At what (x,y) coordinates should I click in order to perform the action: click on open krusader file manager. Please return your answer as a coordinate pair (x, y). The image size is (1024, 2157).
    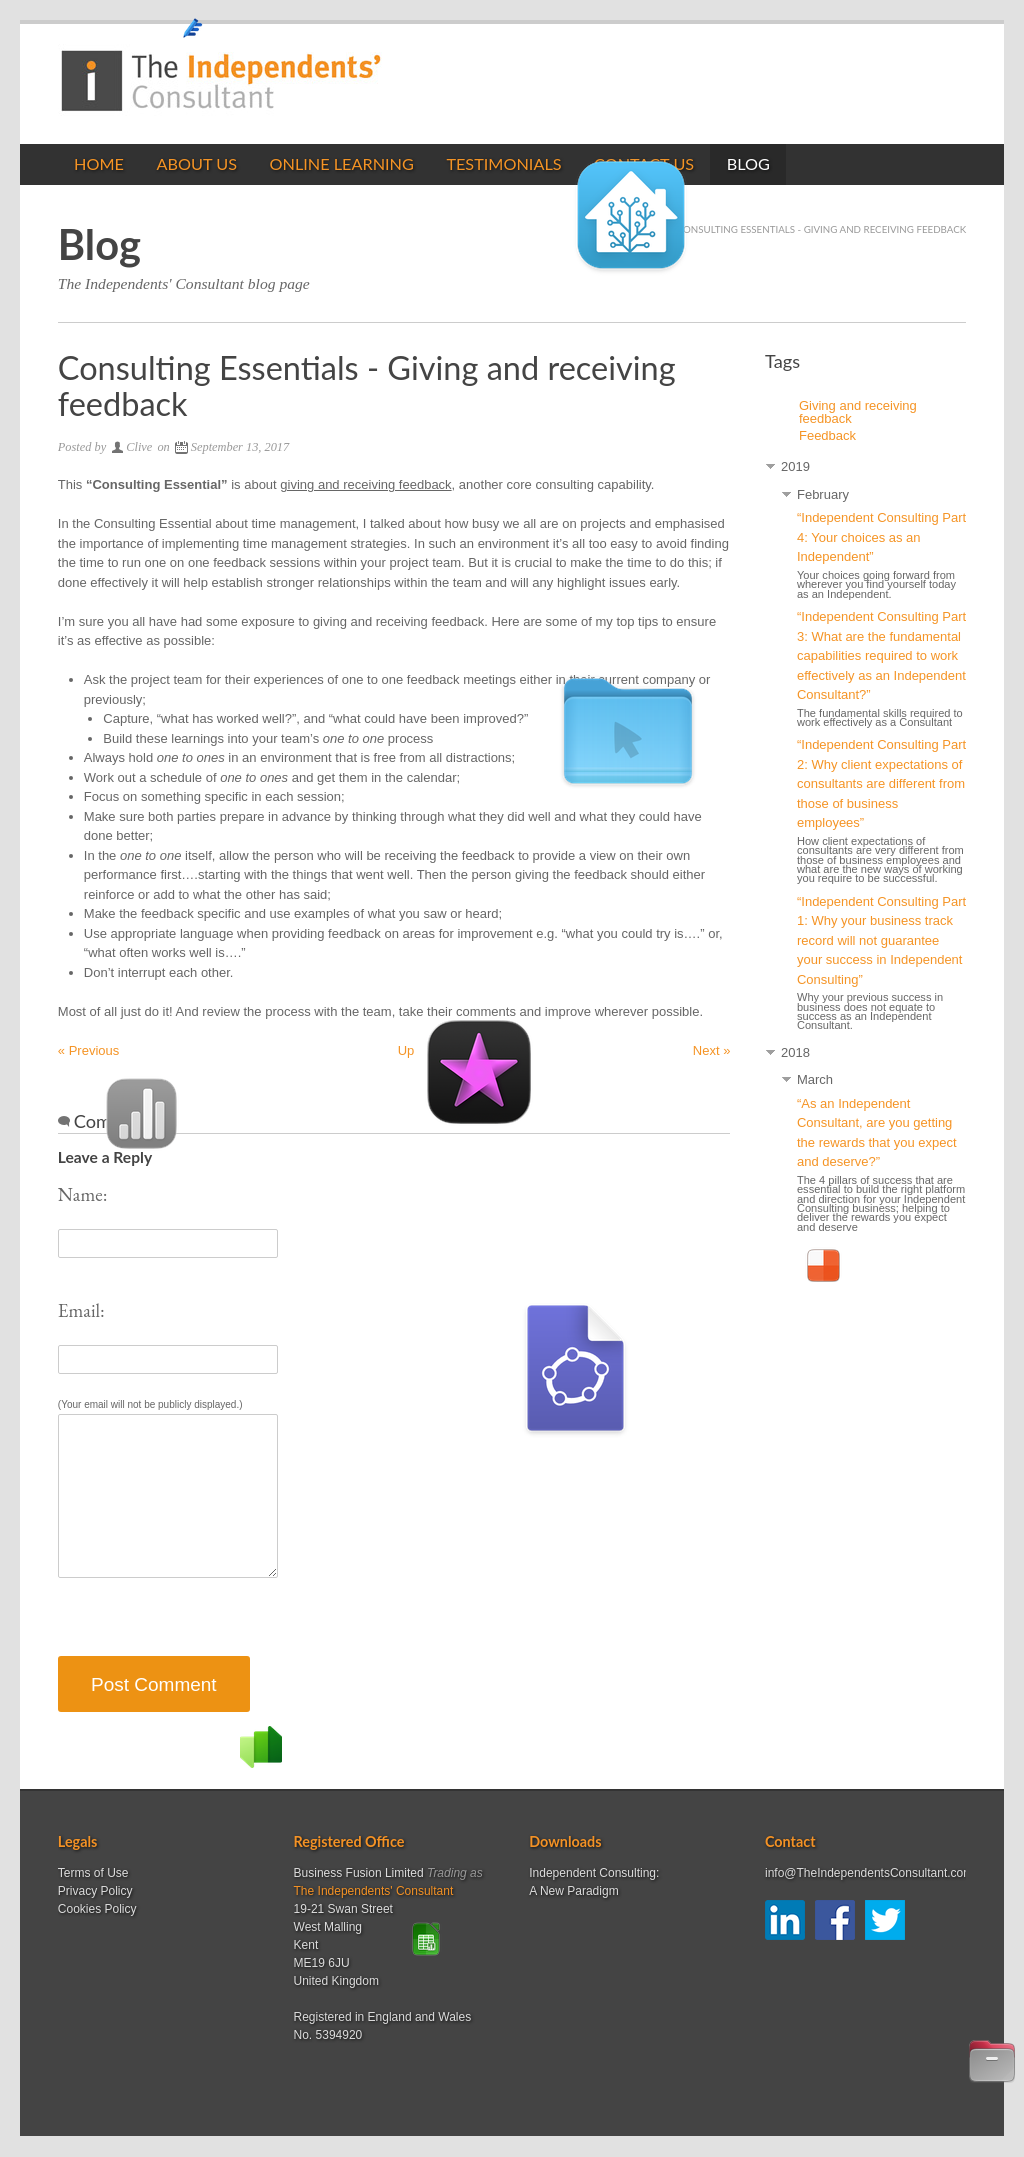
    Looking at the image, I should click on (628, 731).